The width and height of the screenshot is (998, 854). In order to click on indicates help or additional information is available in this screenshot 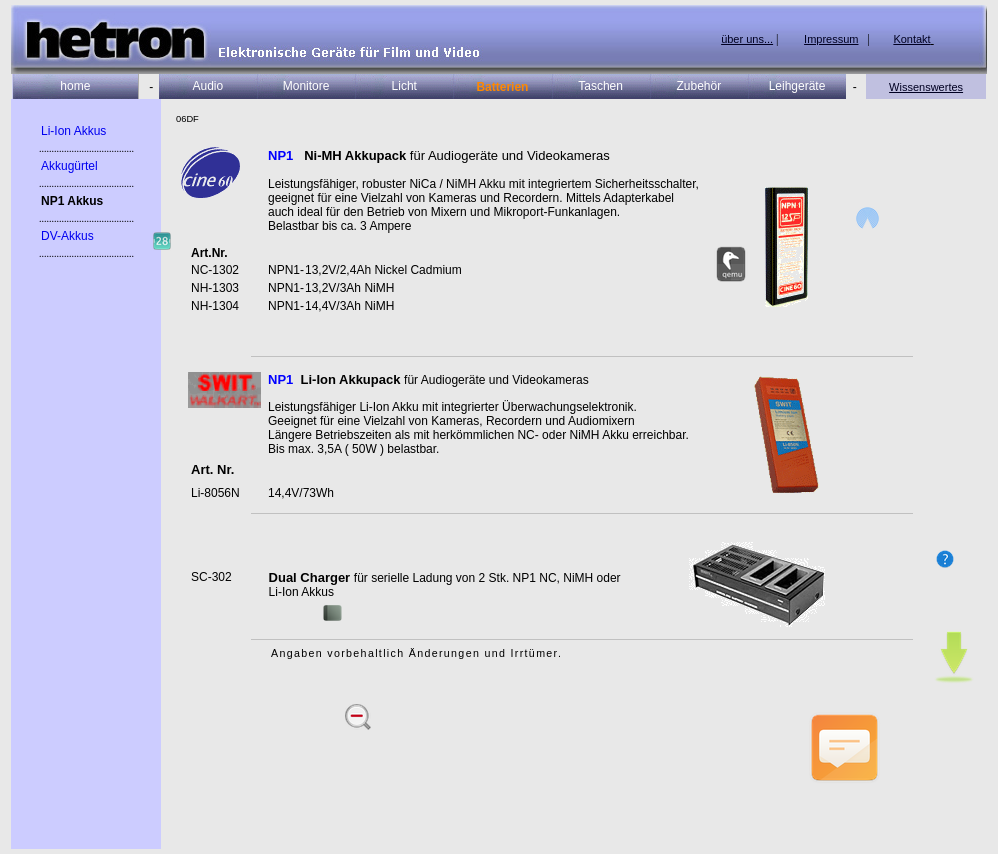, I will do `click(945, 559)`.